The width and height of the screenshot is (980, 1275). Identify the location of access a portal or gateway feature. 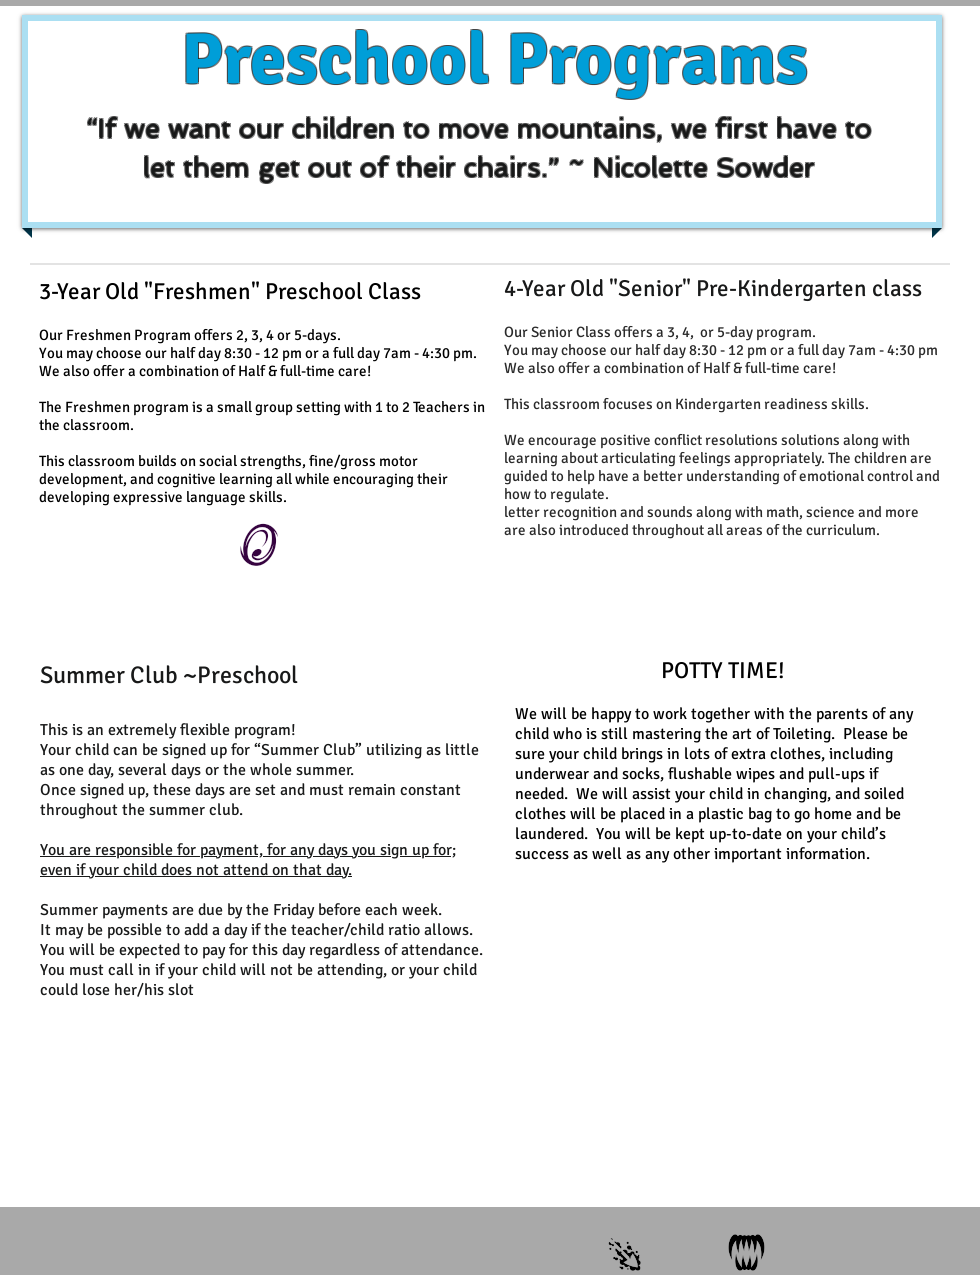
(259, 545).